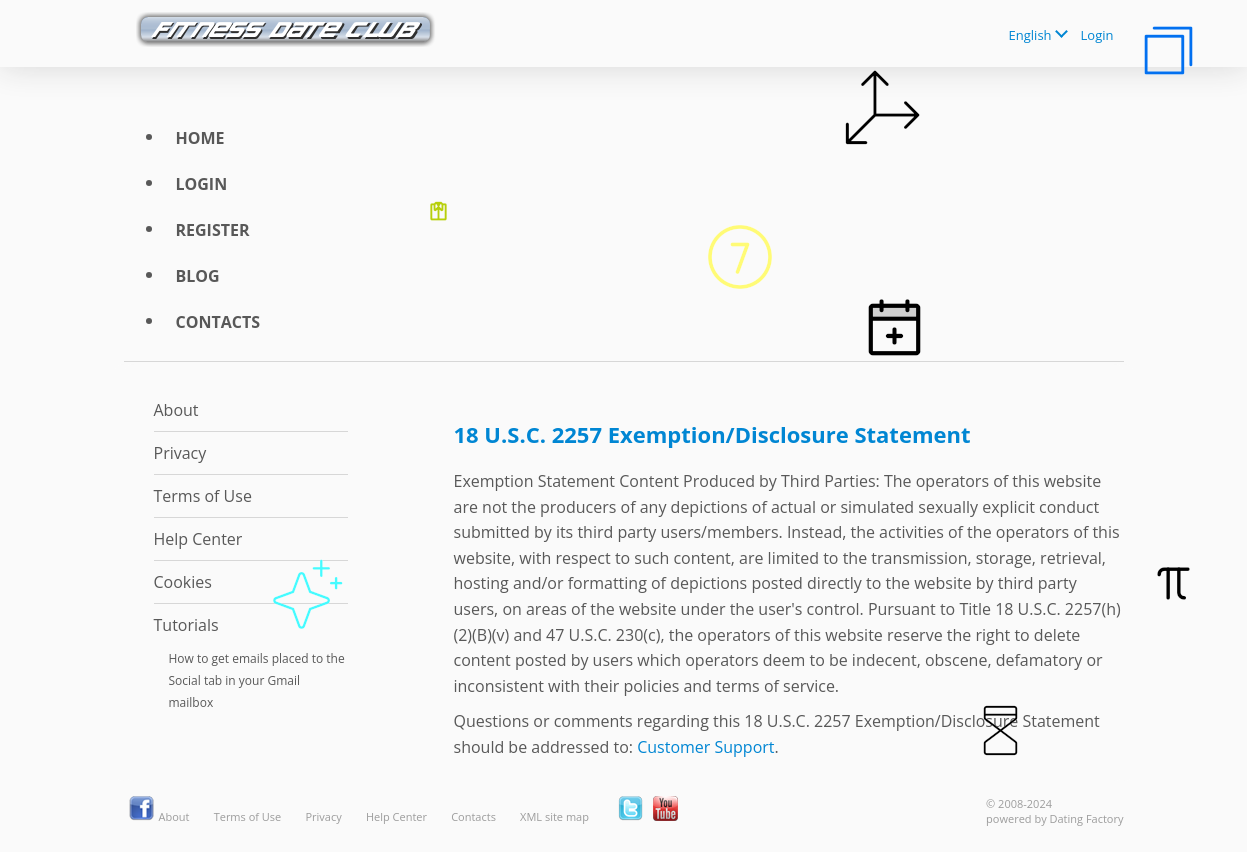 The width and height of the screenshot is (1247, 852). I want to click on add a new event to your calendar, so click(894, 329).